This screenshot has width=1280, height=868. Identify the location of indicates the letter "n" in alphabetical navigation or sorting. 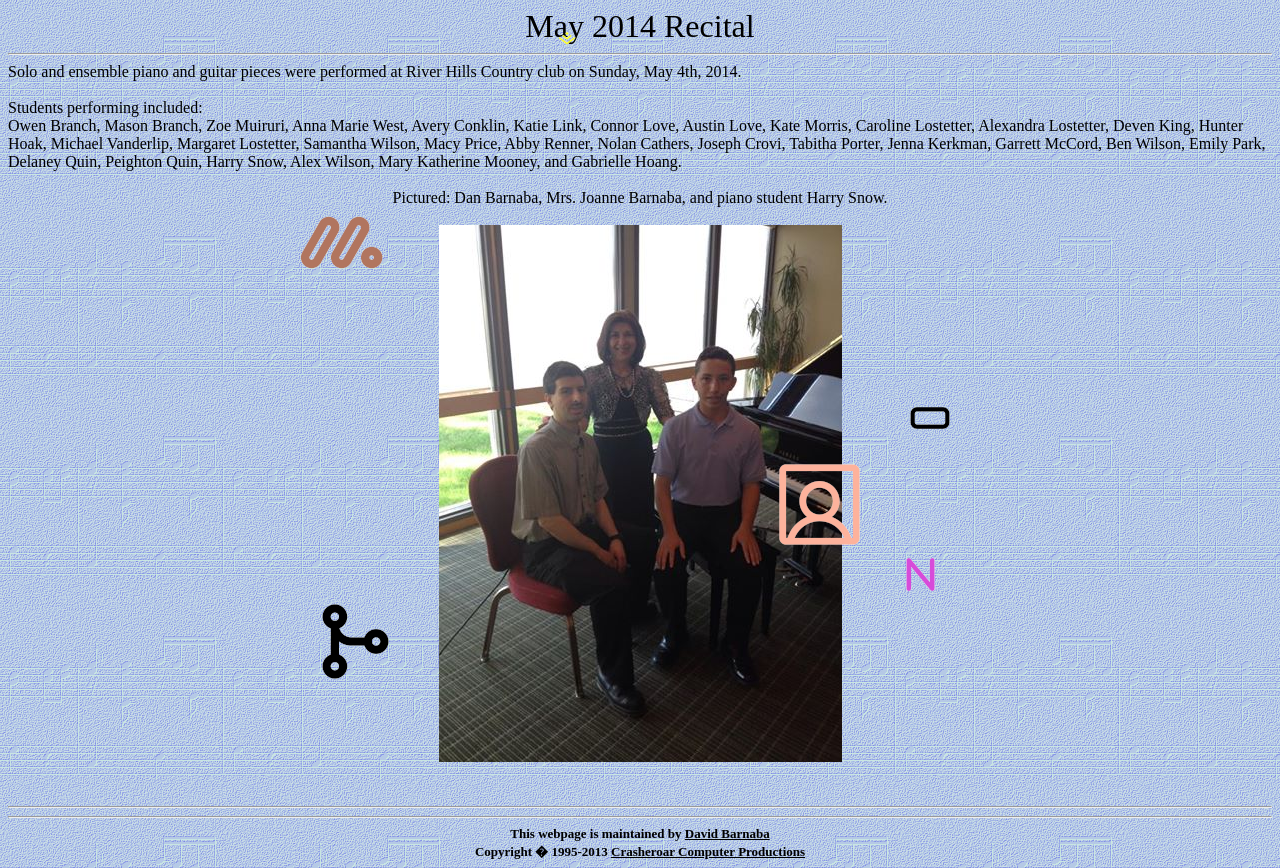
(920, 574).